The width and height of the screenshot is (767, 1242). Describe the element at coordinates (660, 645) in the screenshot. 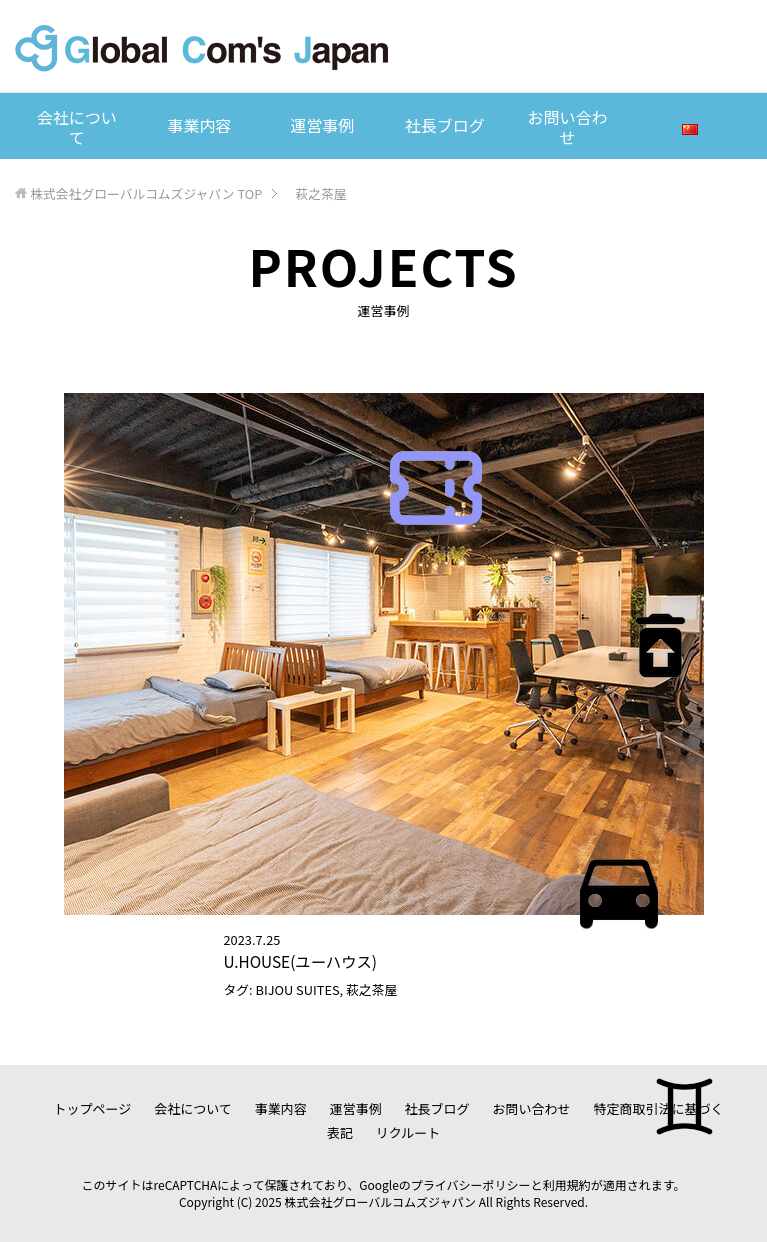

I see `restore a deleted item from trash` at that location.